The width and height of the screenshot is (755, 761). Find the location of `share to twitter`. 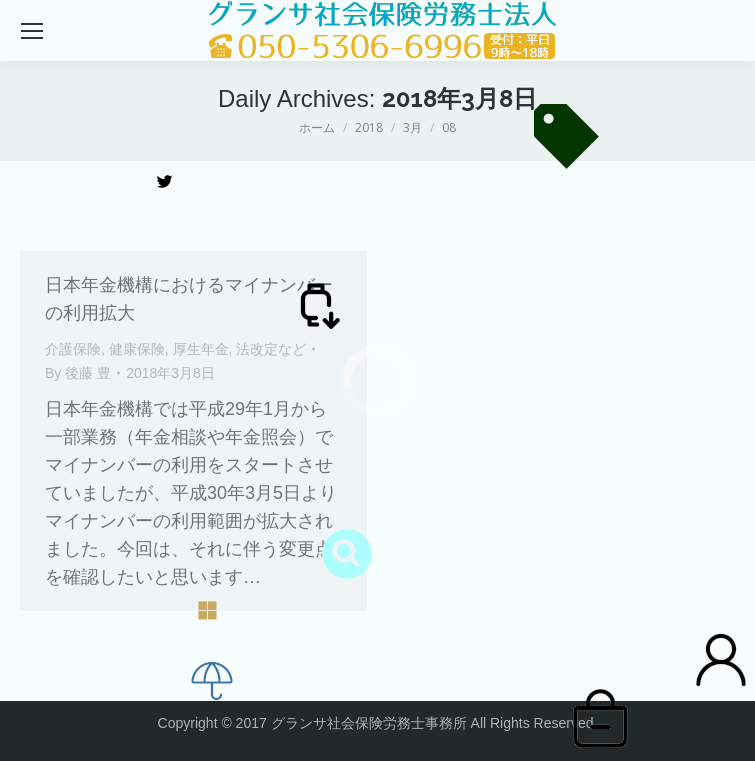

share to twitter is located at coordinates (164, 181).